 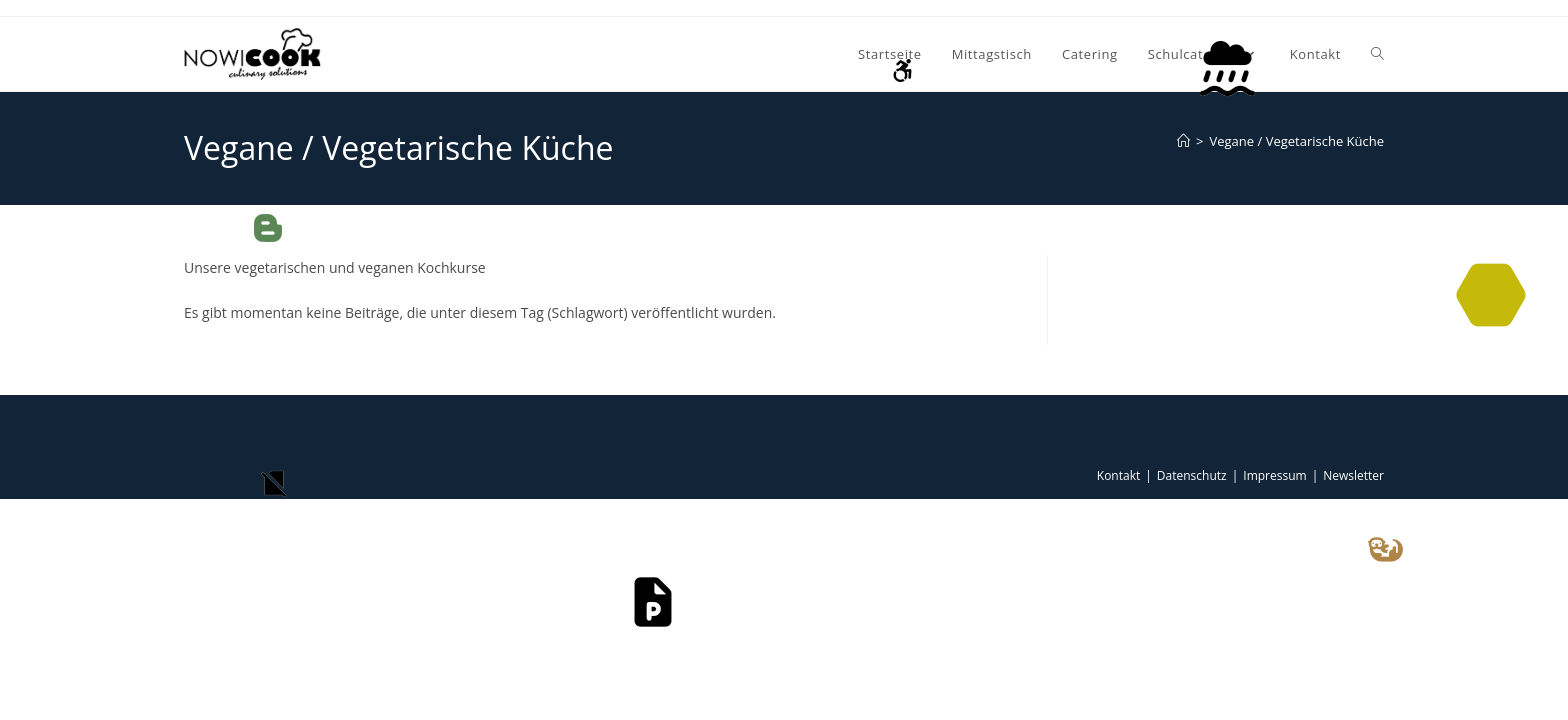 I want to click on no sim card detected, so click(x=274, y=483).